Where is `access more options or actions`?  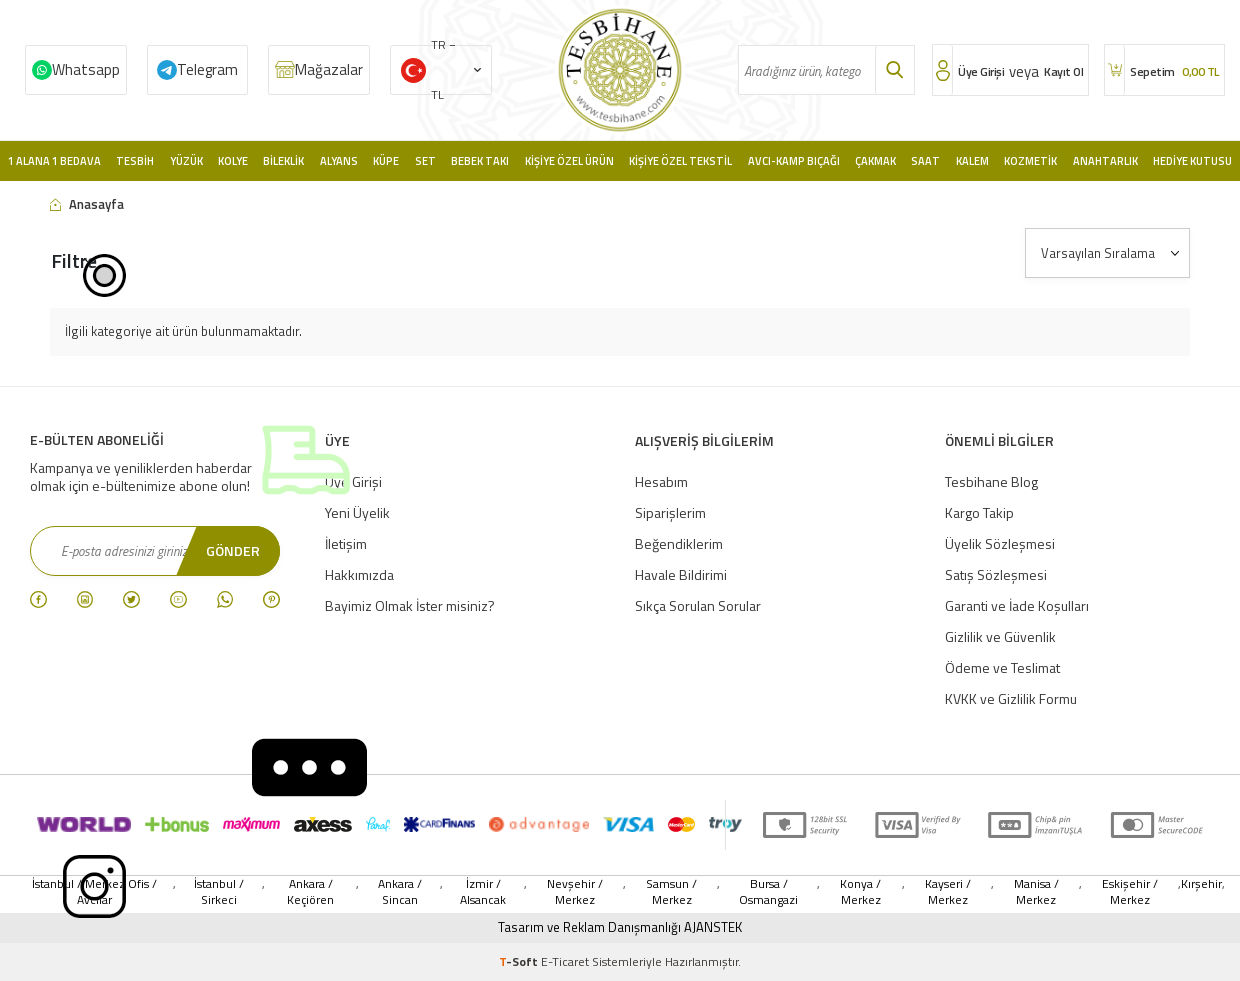
access more options or actions is located at coordinates (309, 767).